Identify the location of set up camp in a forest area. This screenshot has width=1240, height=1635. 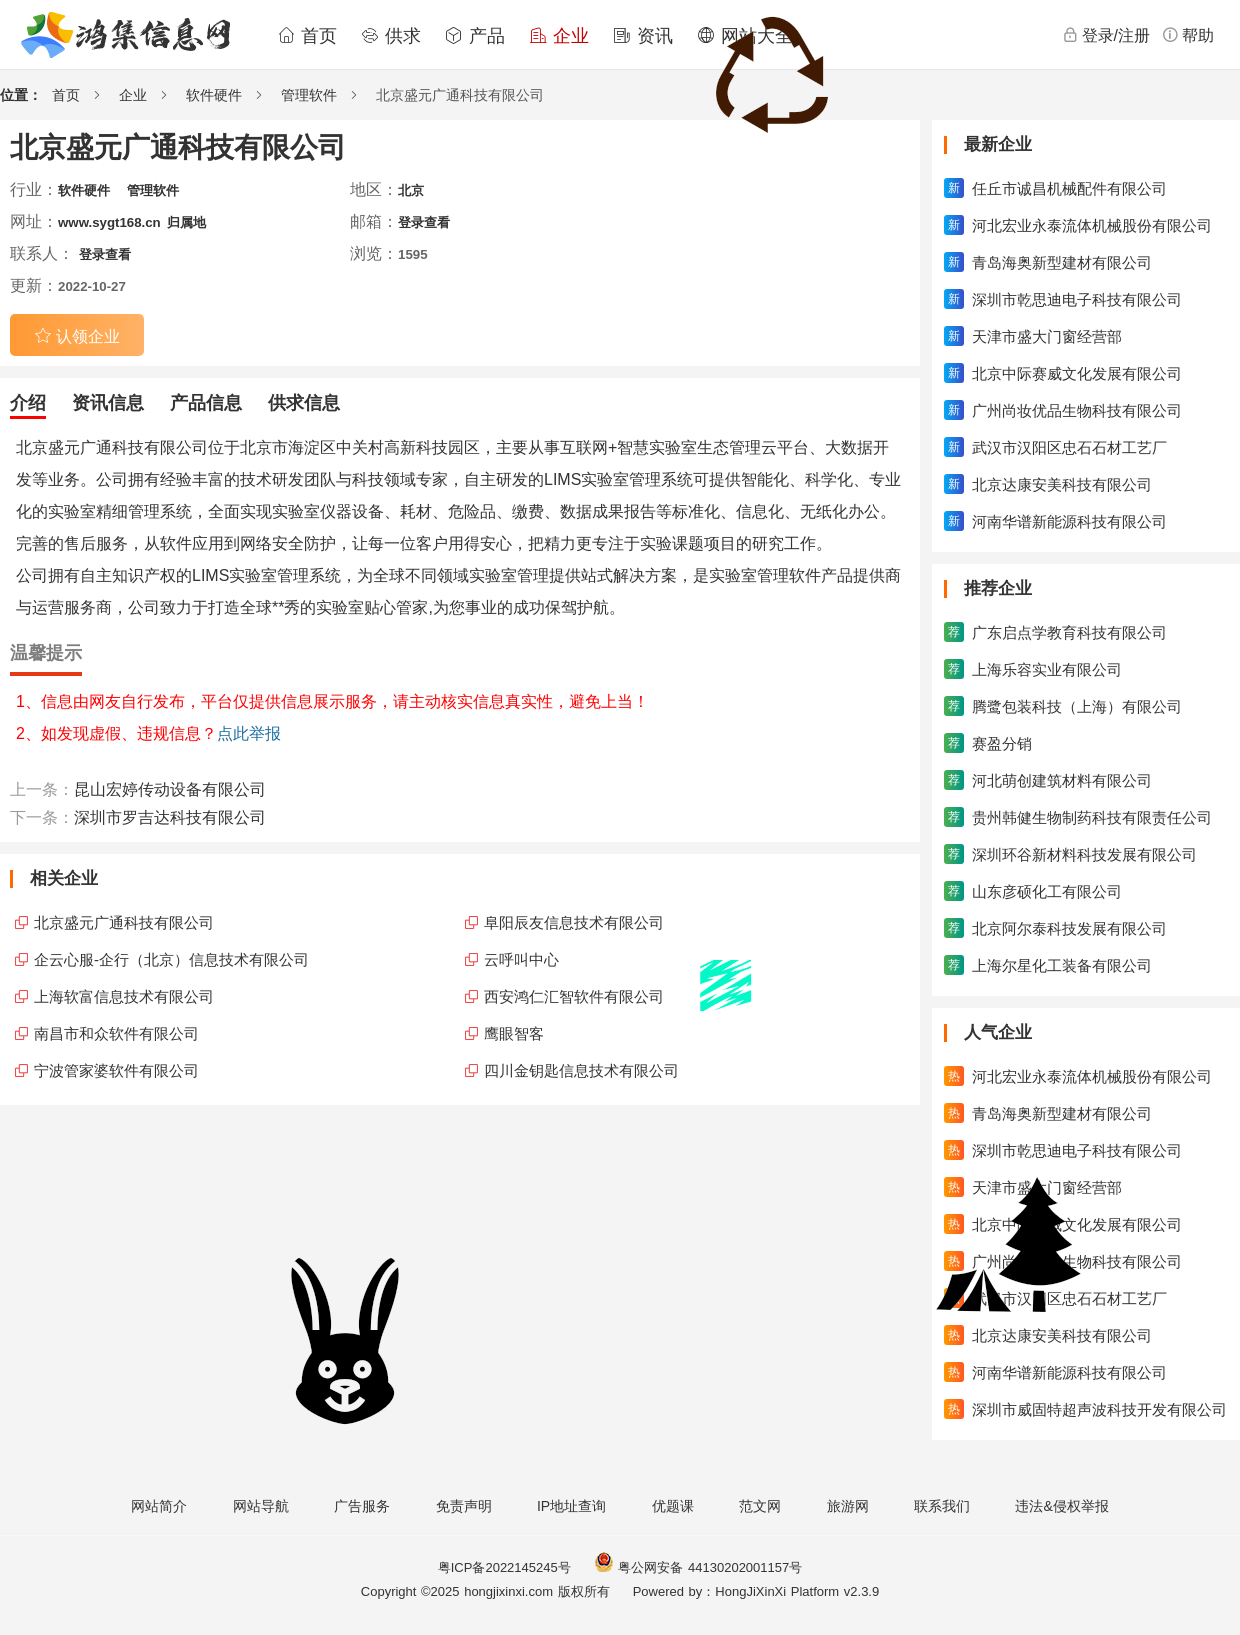
(1008, 1244).